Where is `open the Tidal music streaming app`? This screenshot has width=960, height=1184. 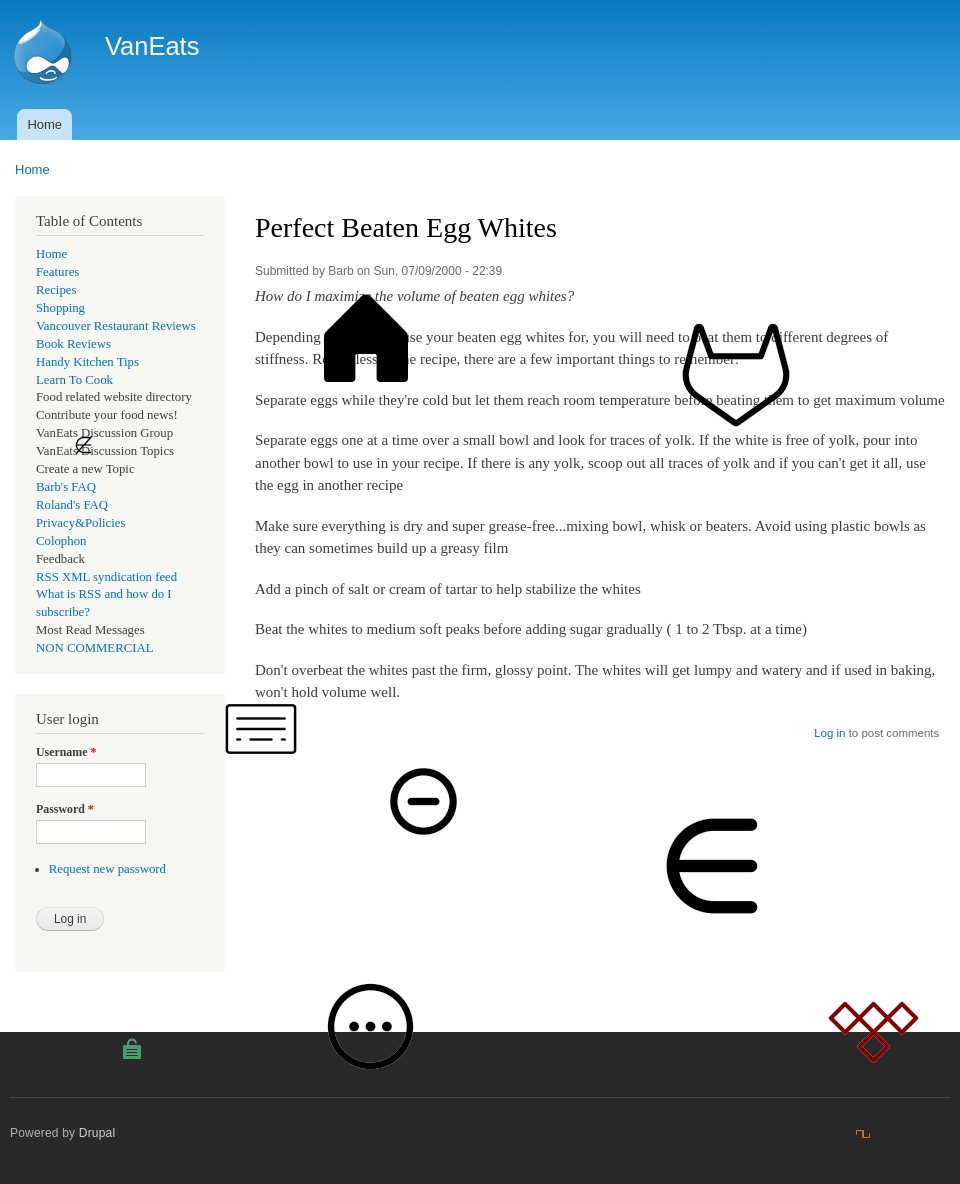
open the Tidal music streaming app is located at coordinates (873, 1029).